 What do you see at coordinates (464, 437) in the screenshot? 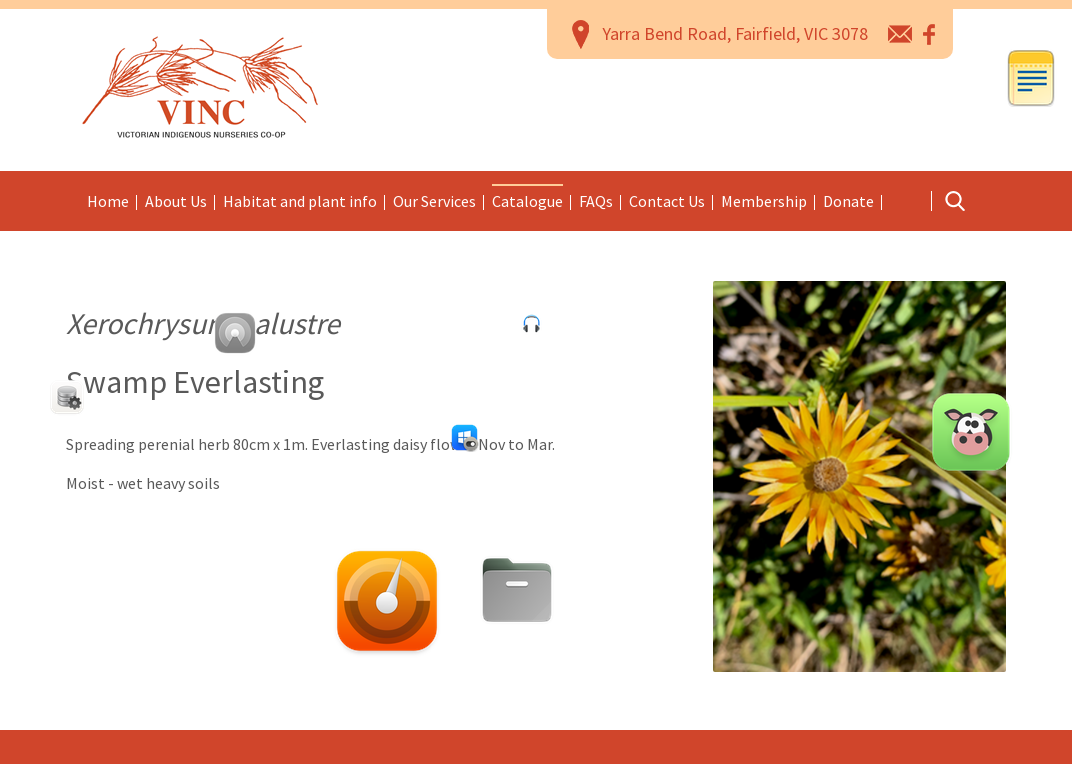
I see `launch winetricks to configure wine settings` at bounding box center [464, 437].